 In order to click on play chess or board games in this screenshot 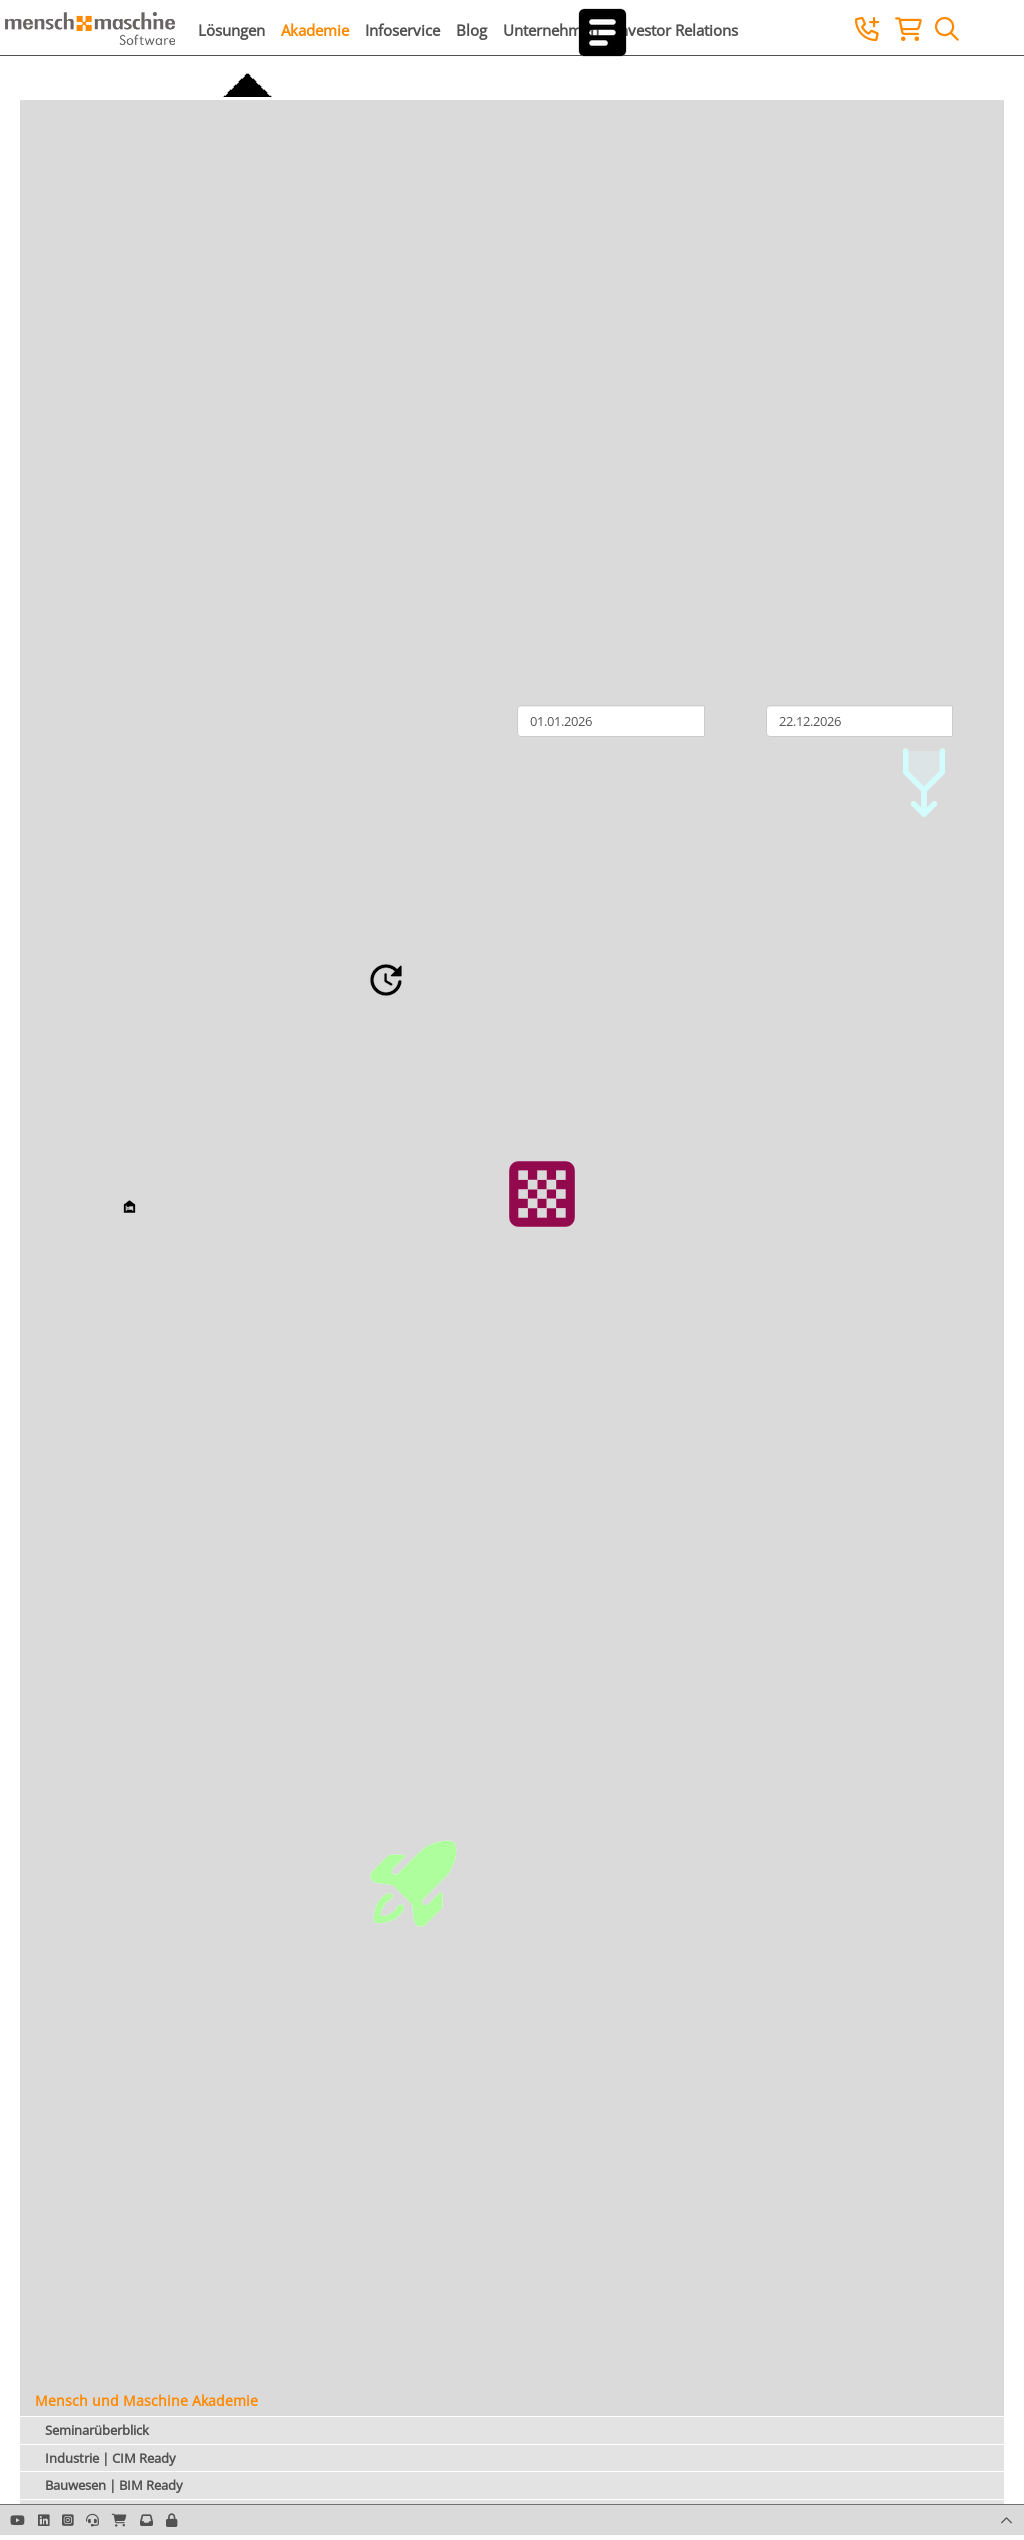, I will do `click(542, 1194)`.